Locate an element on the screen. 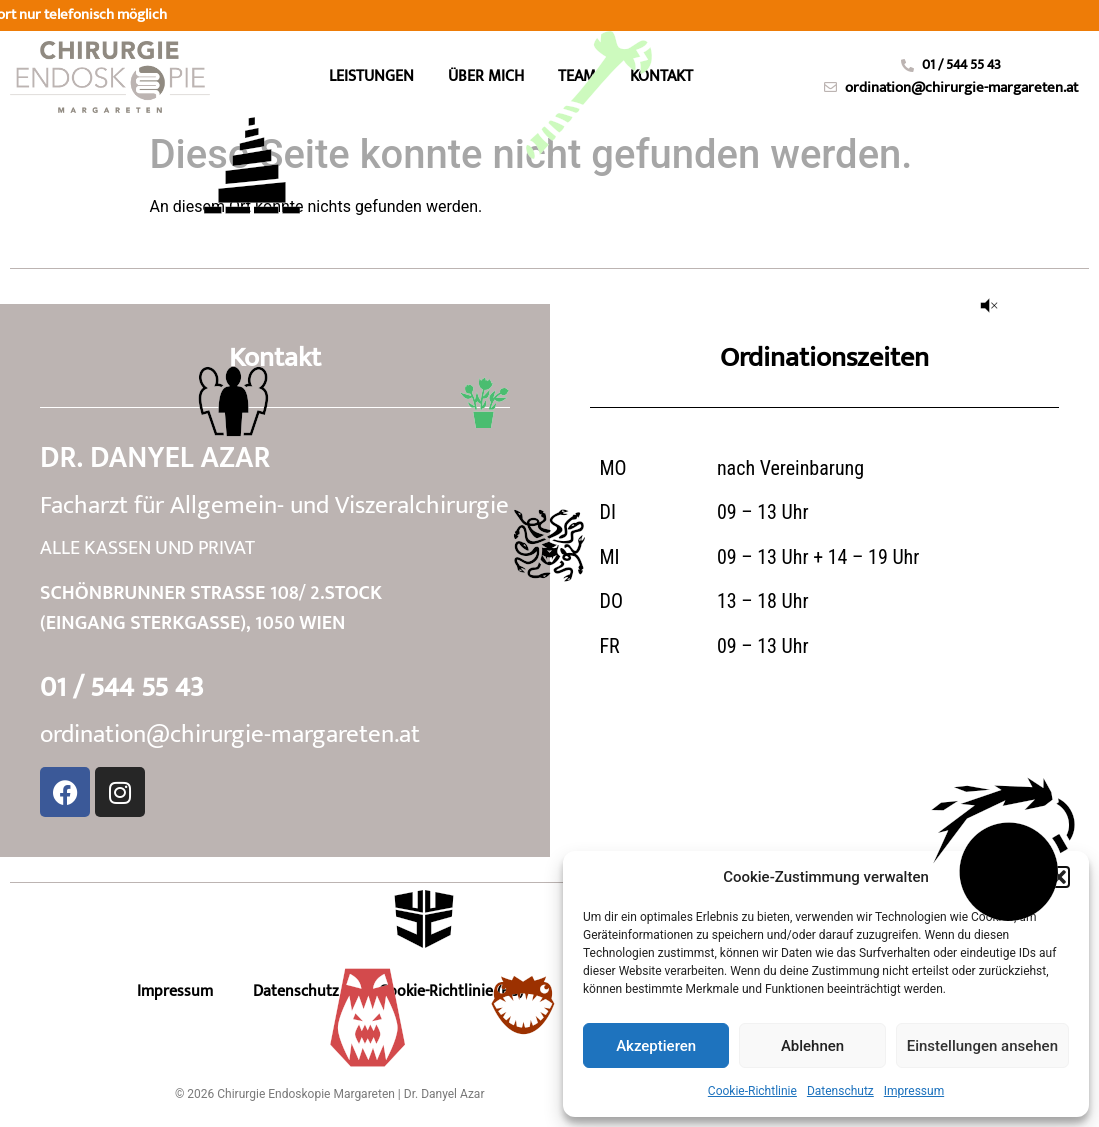 This screenshot has height=1127, width=1099. creature or monster enemy type indicator is located at coordinates (523, 1004).